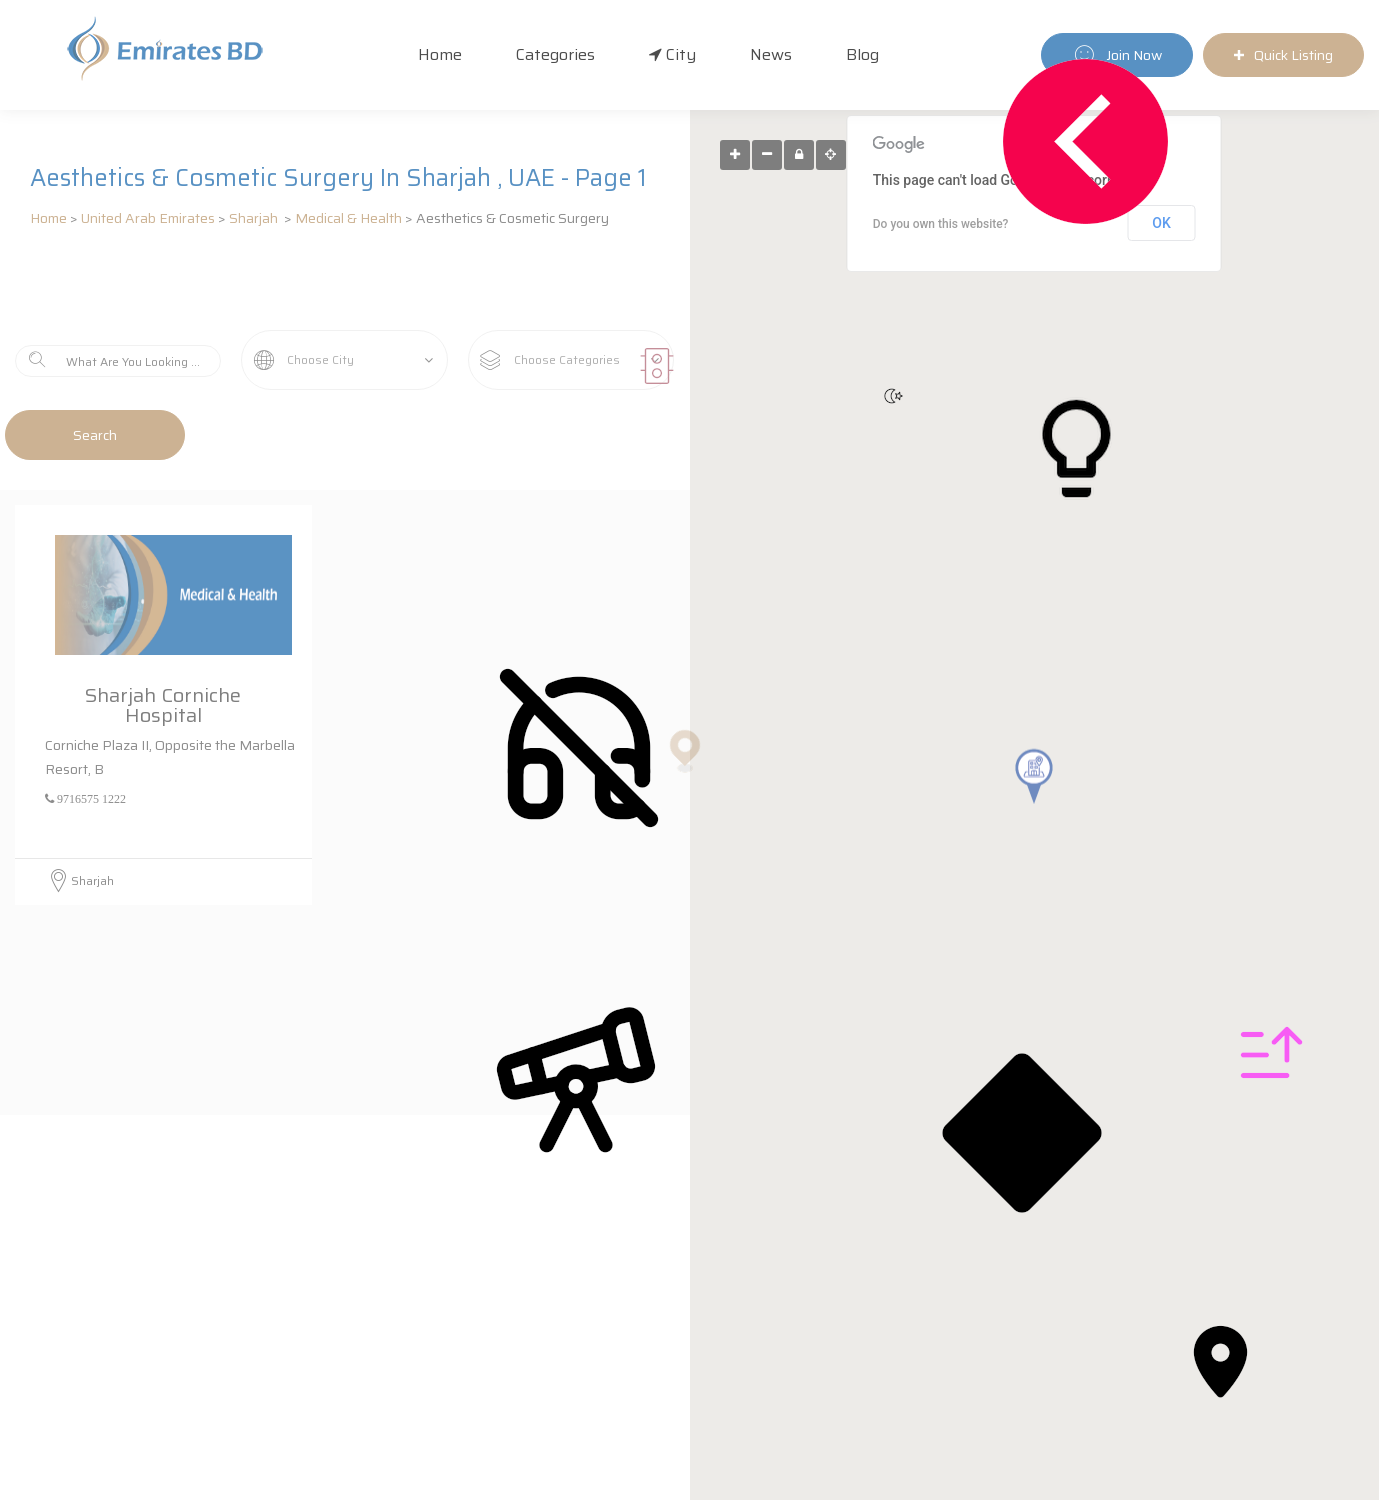  I want to click on traffic or signal status indicator, so click(657, 366).